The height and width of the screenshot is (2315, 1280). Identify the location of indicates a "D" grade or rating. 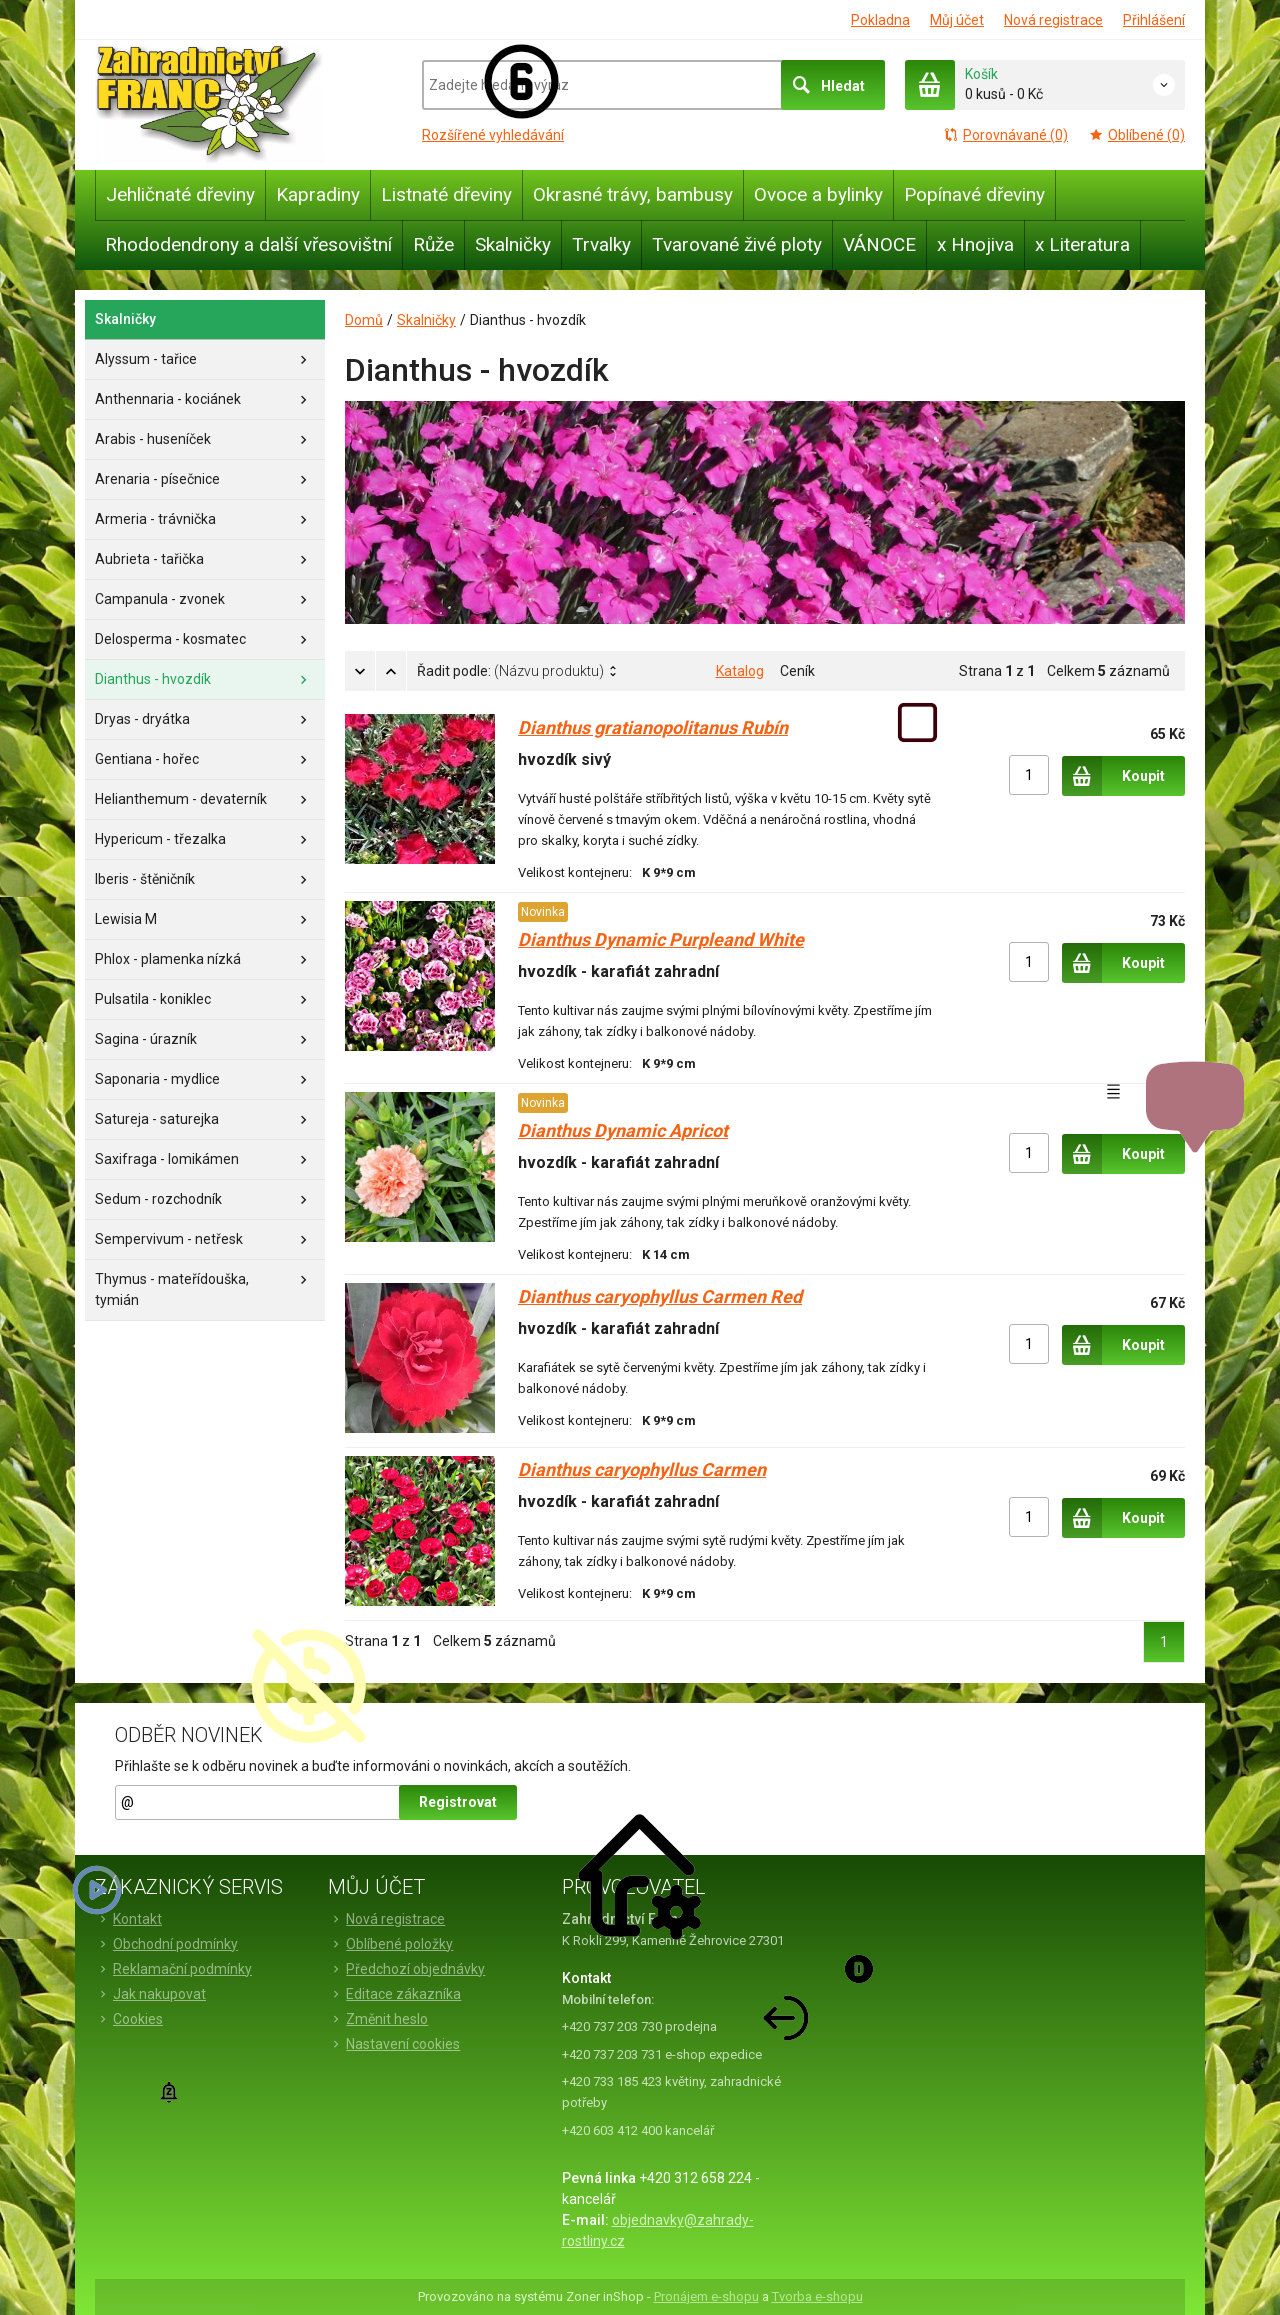
(859, 1969).